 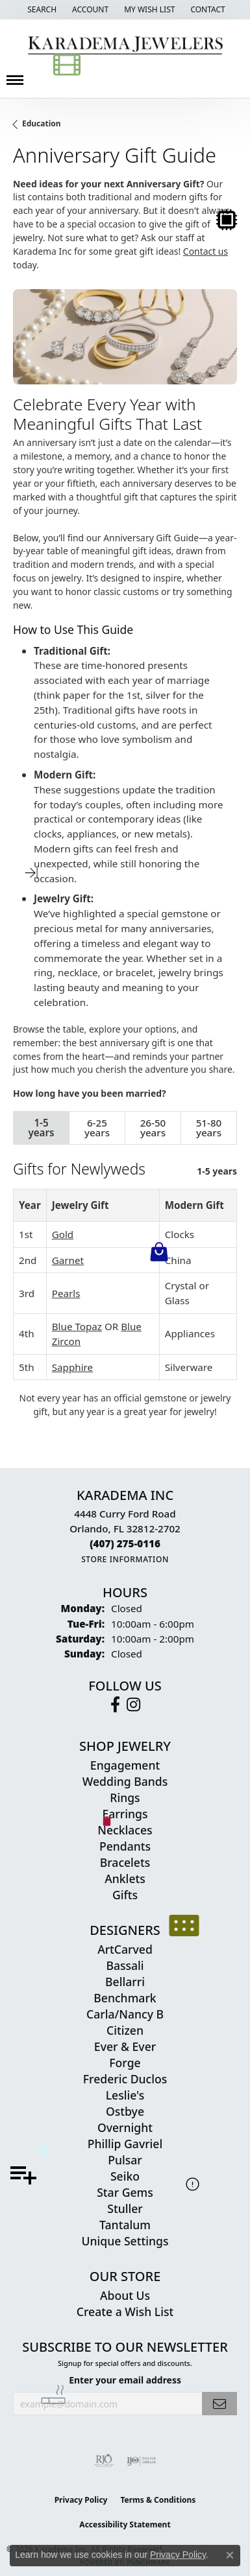 I want to click on go to end or last item, so click(x=31, y=872).